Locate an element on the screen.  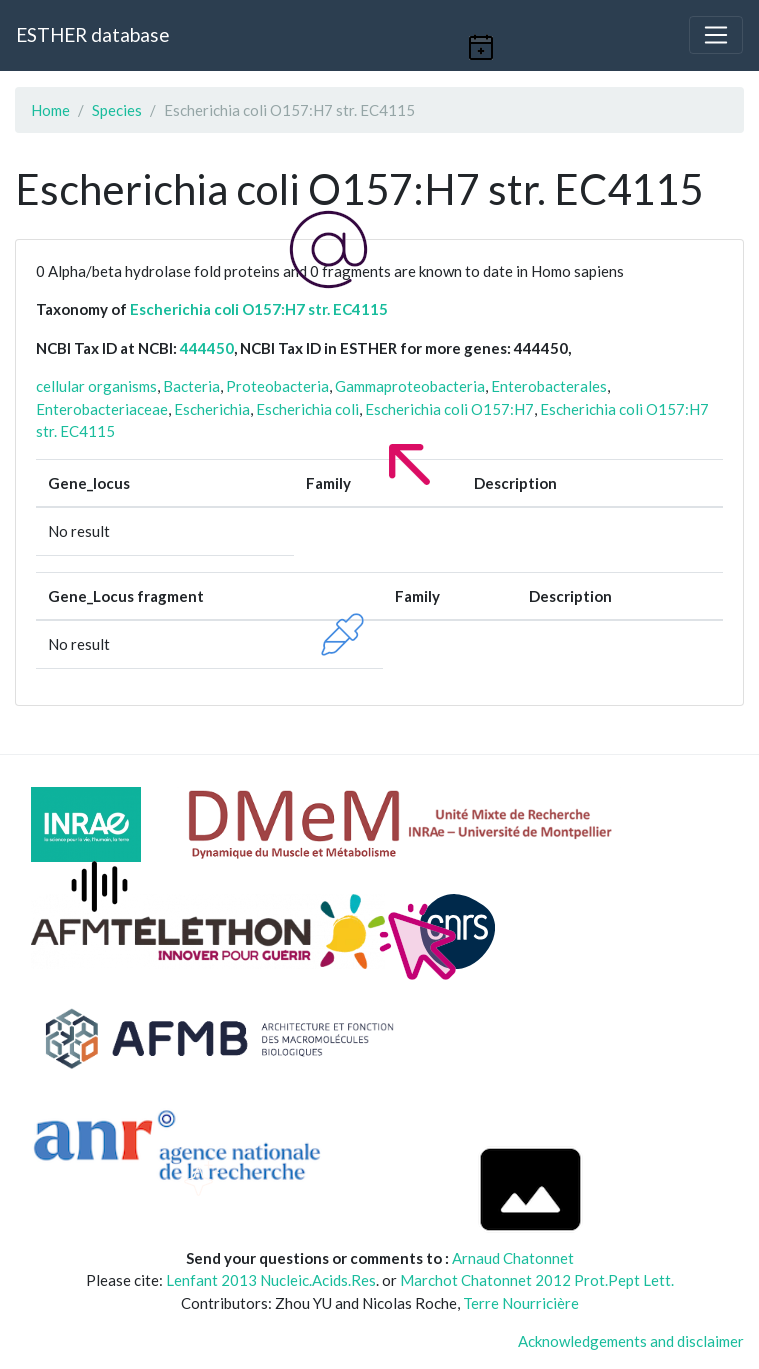
navigate back or return to previous screen is located at coordinates (409, 464).